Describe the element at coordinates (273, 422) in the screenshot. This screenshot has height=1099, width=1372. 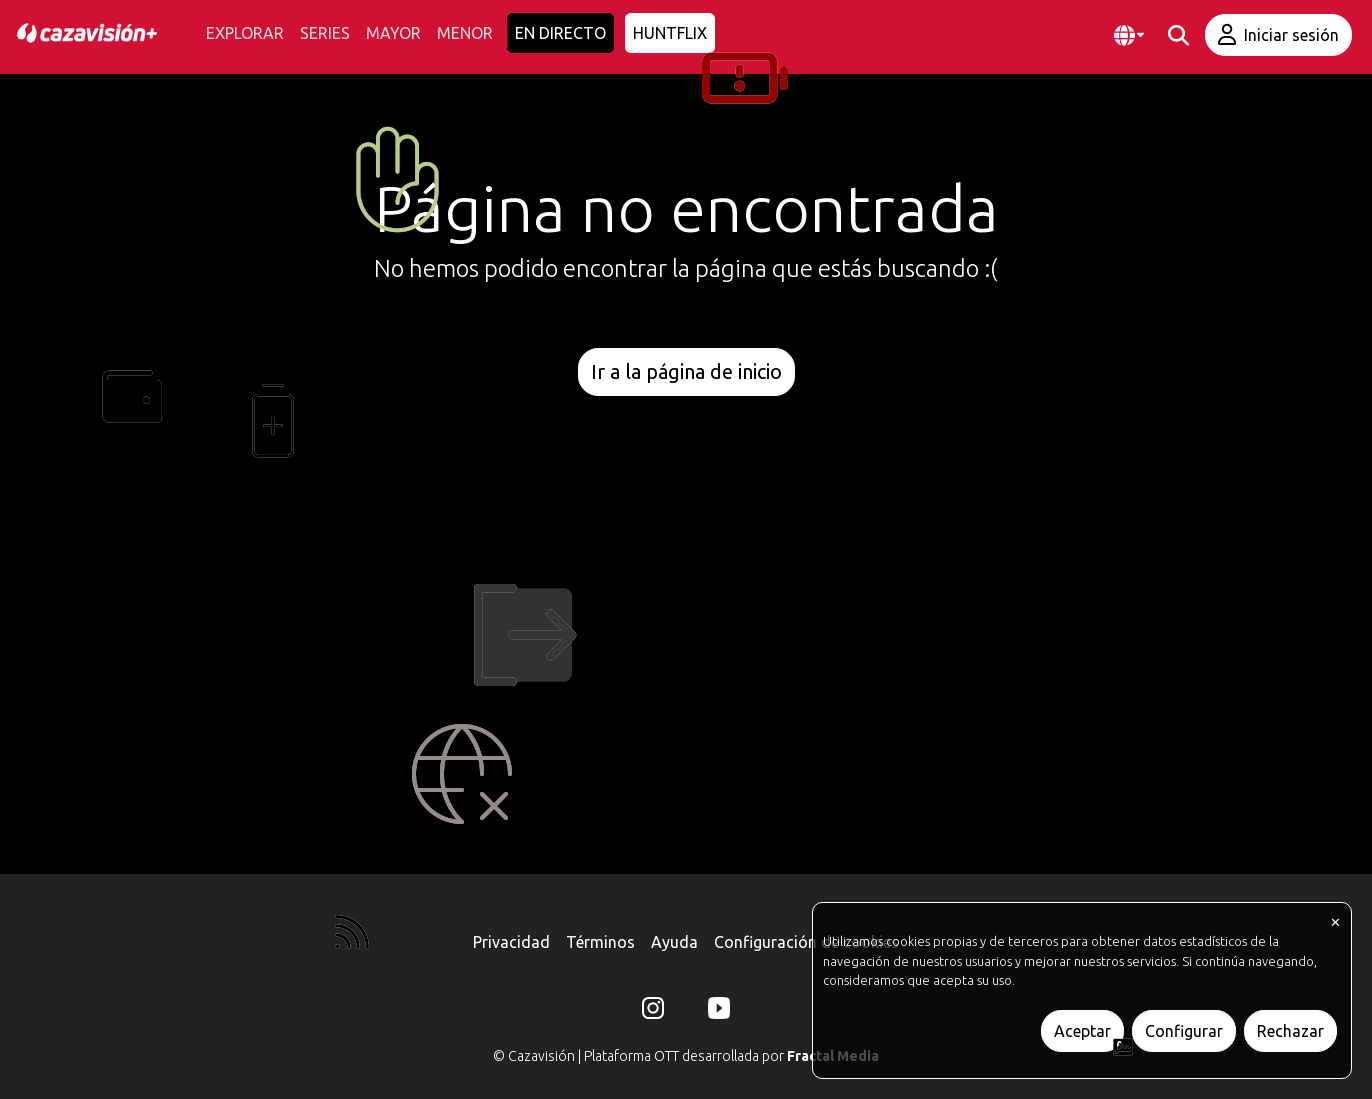
I see `add or insert a new battery` at that location.